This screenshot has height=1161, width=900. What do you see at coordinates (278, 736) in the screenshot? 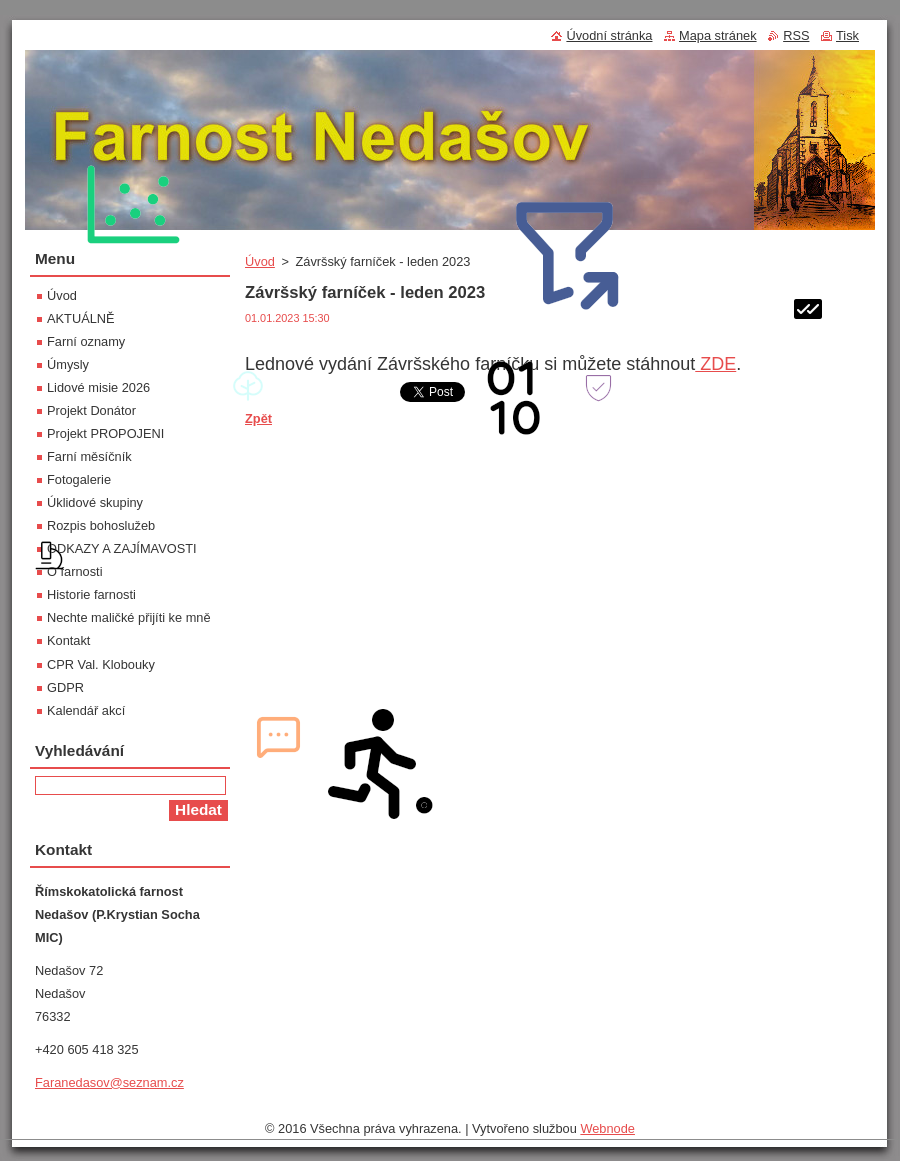
I see `view more messages or conversation options` at bounding box center [278, 736].